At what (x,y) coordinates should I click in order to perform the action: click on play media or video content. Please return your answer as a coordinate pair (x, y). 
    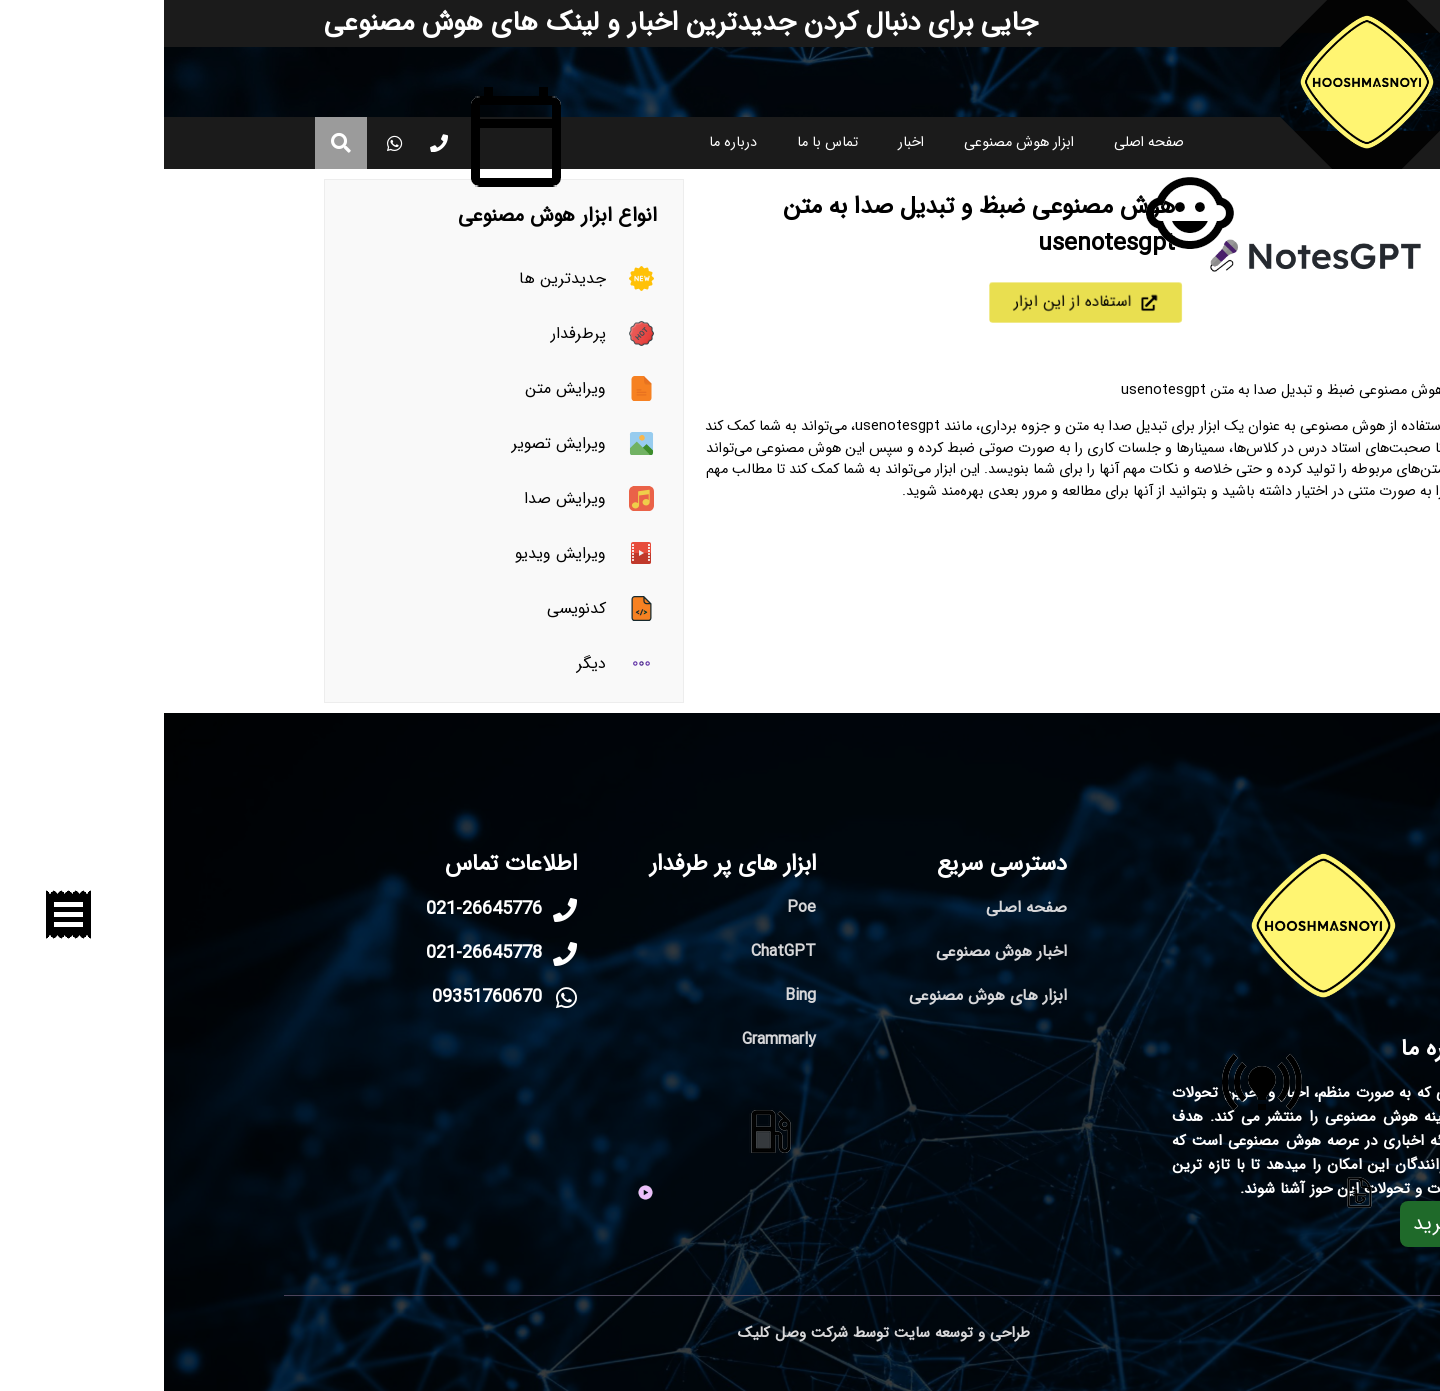
    Looking at the image, I should click on (645, 1192).